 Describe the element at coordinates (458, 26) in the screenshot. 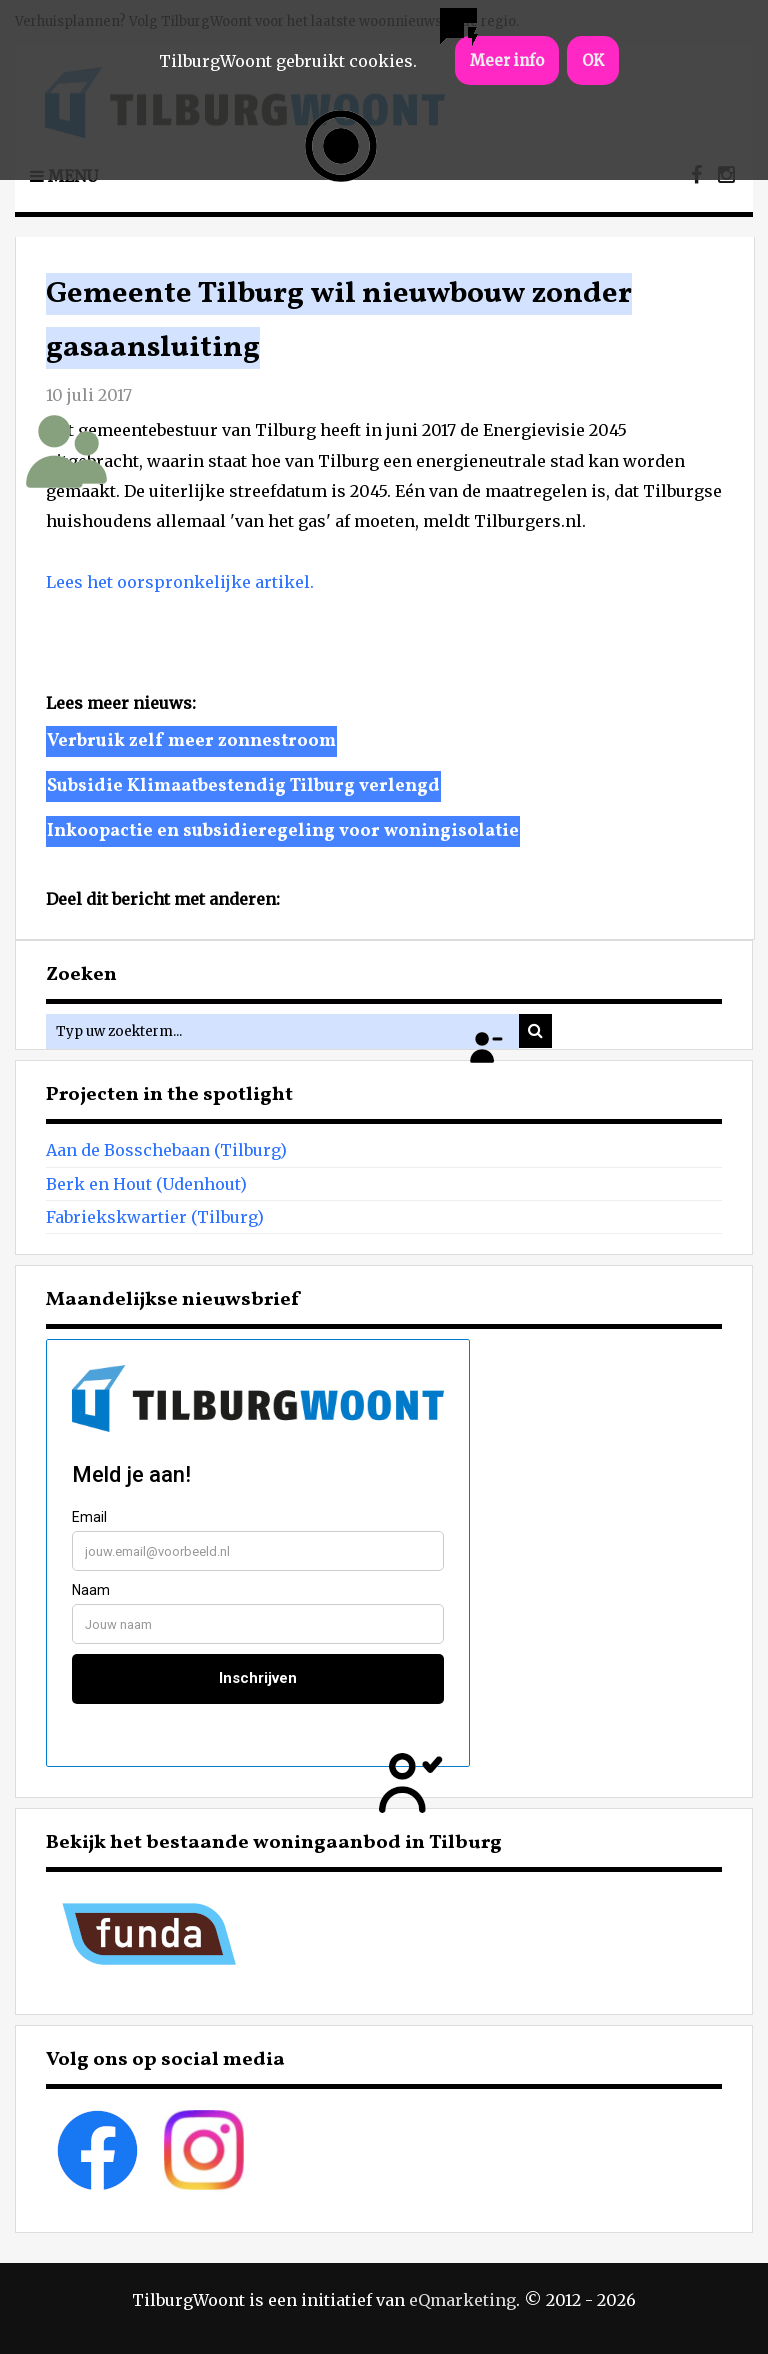

I see `send a quick reply to a message` at that location.